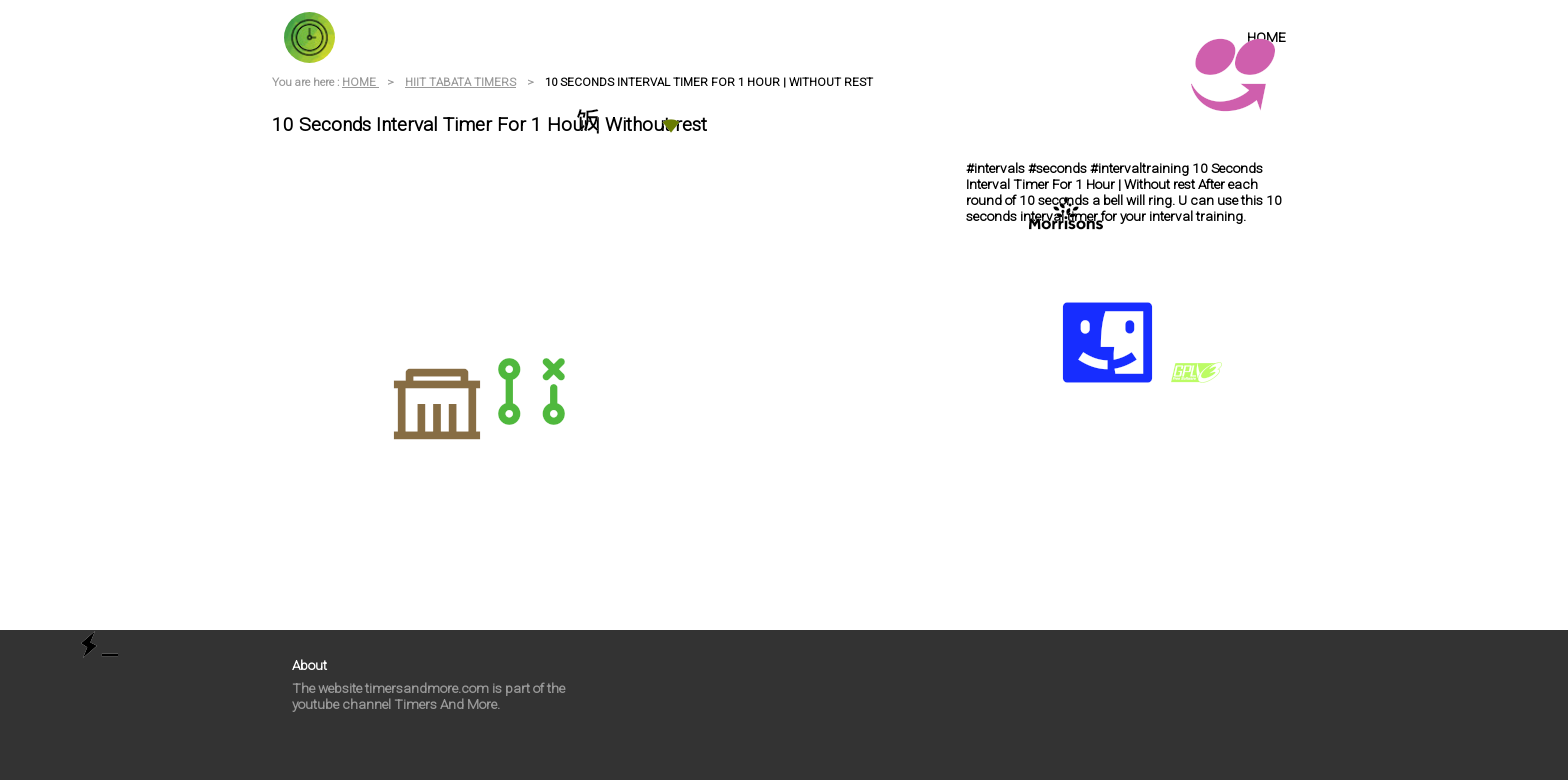  Describe the element at coordinates (1066, 213) in the screenshot. I see `morrisons supermarket app or website` at that location.